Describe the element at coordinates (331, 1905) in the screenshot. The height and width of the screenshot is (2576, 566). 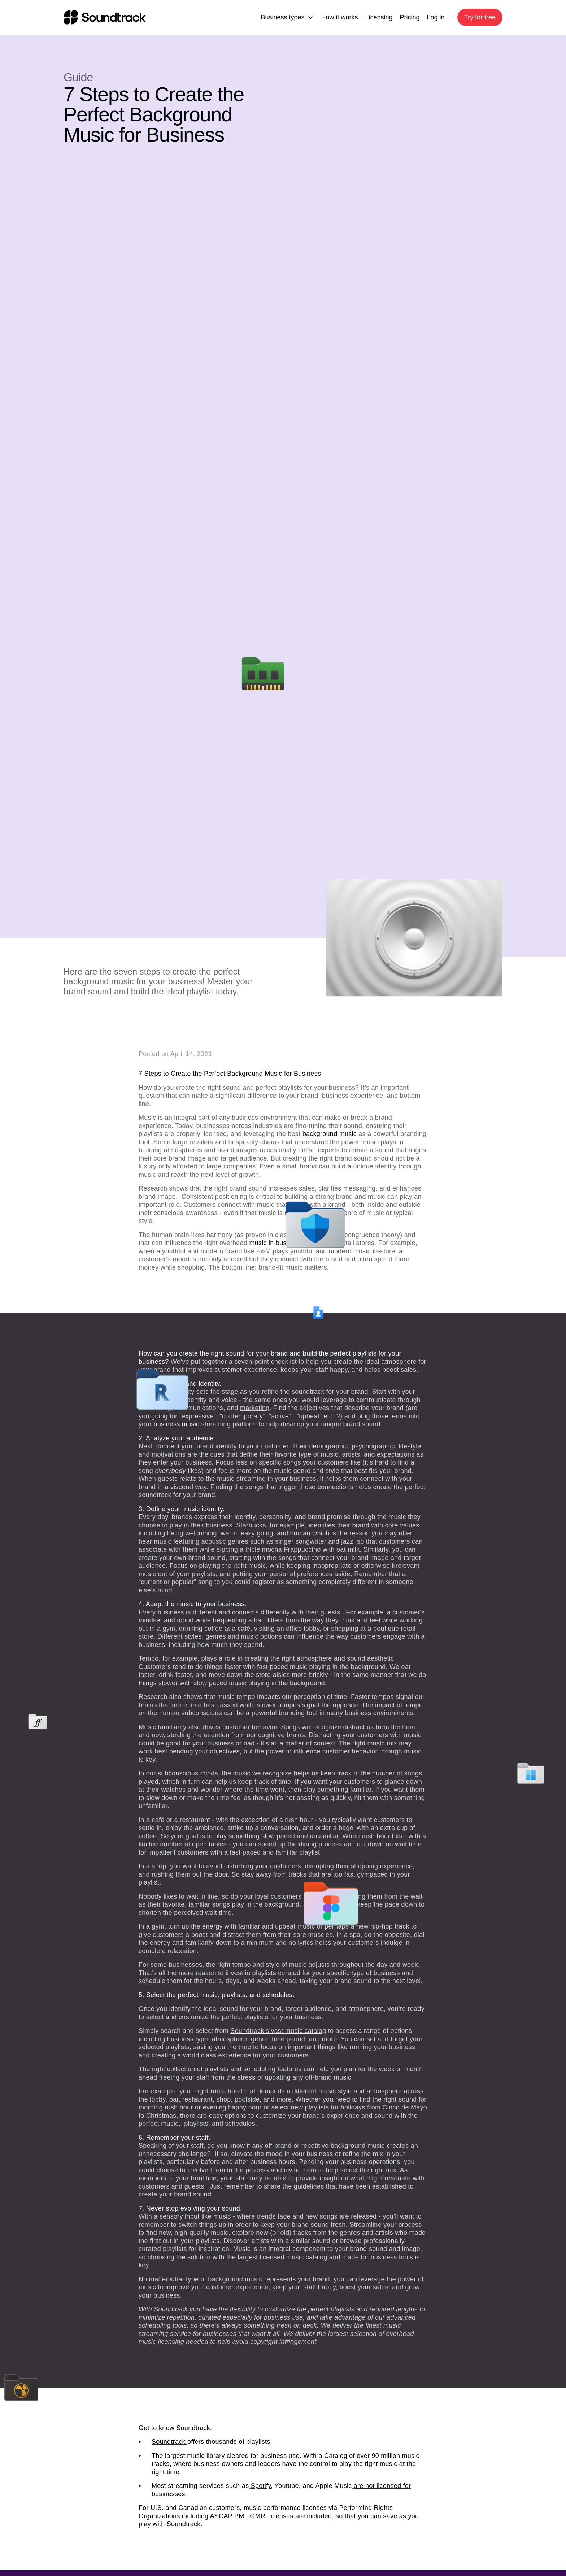
I see `open figma project files folder` at that location.